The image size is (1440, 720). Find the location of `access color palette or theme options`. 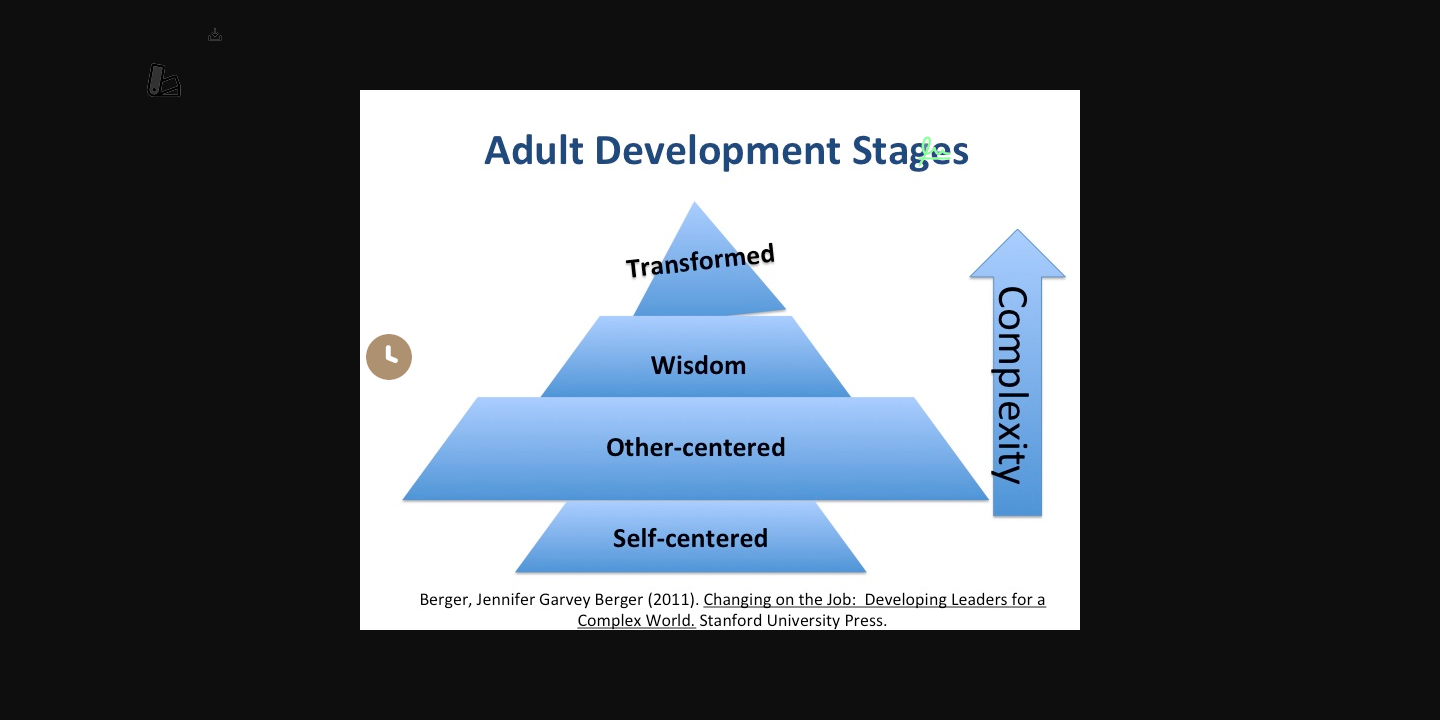

access color palette or theme options is located at coordinates (162, 81).